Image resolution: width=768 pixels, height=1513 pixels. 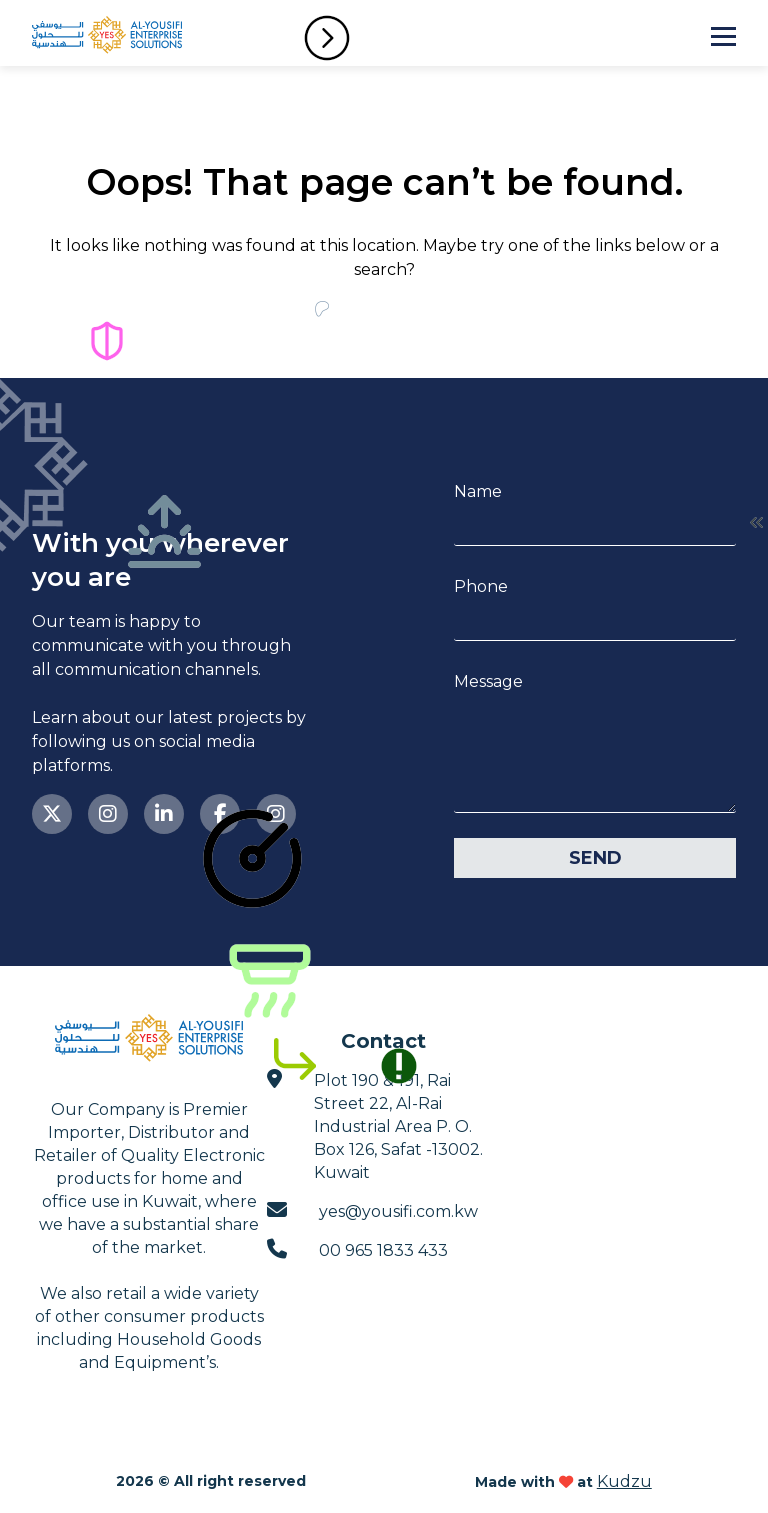 What do you see at coordinates (321, 308) in the screenshot?
I see `link to patreon profile or page` at bounding box center [321, 308].